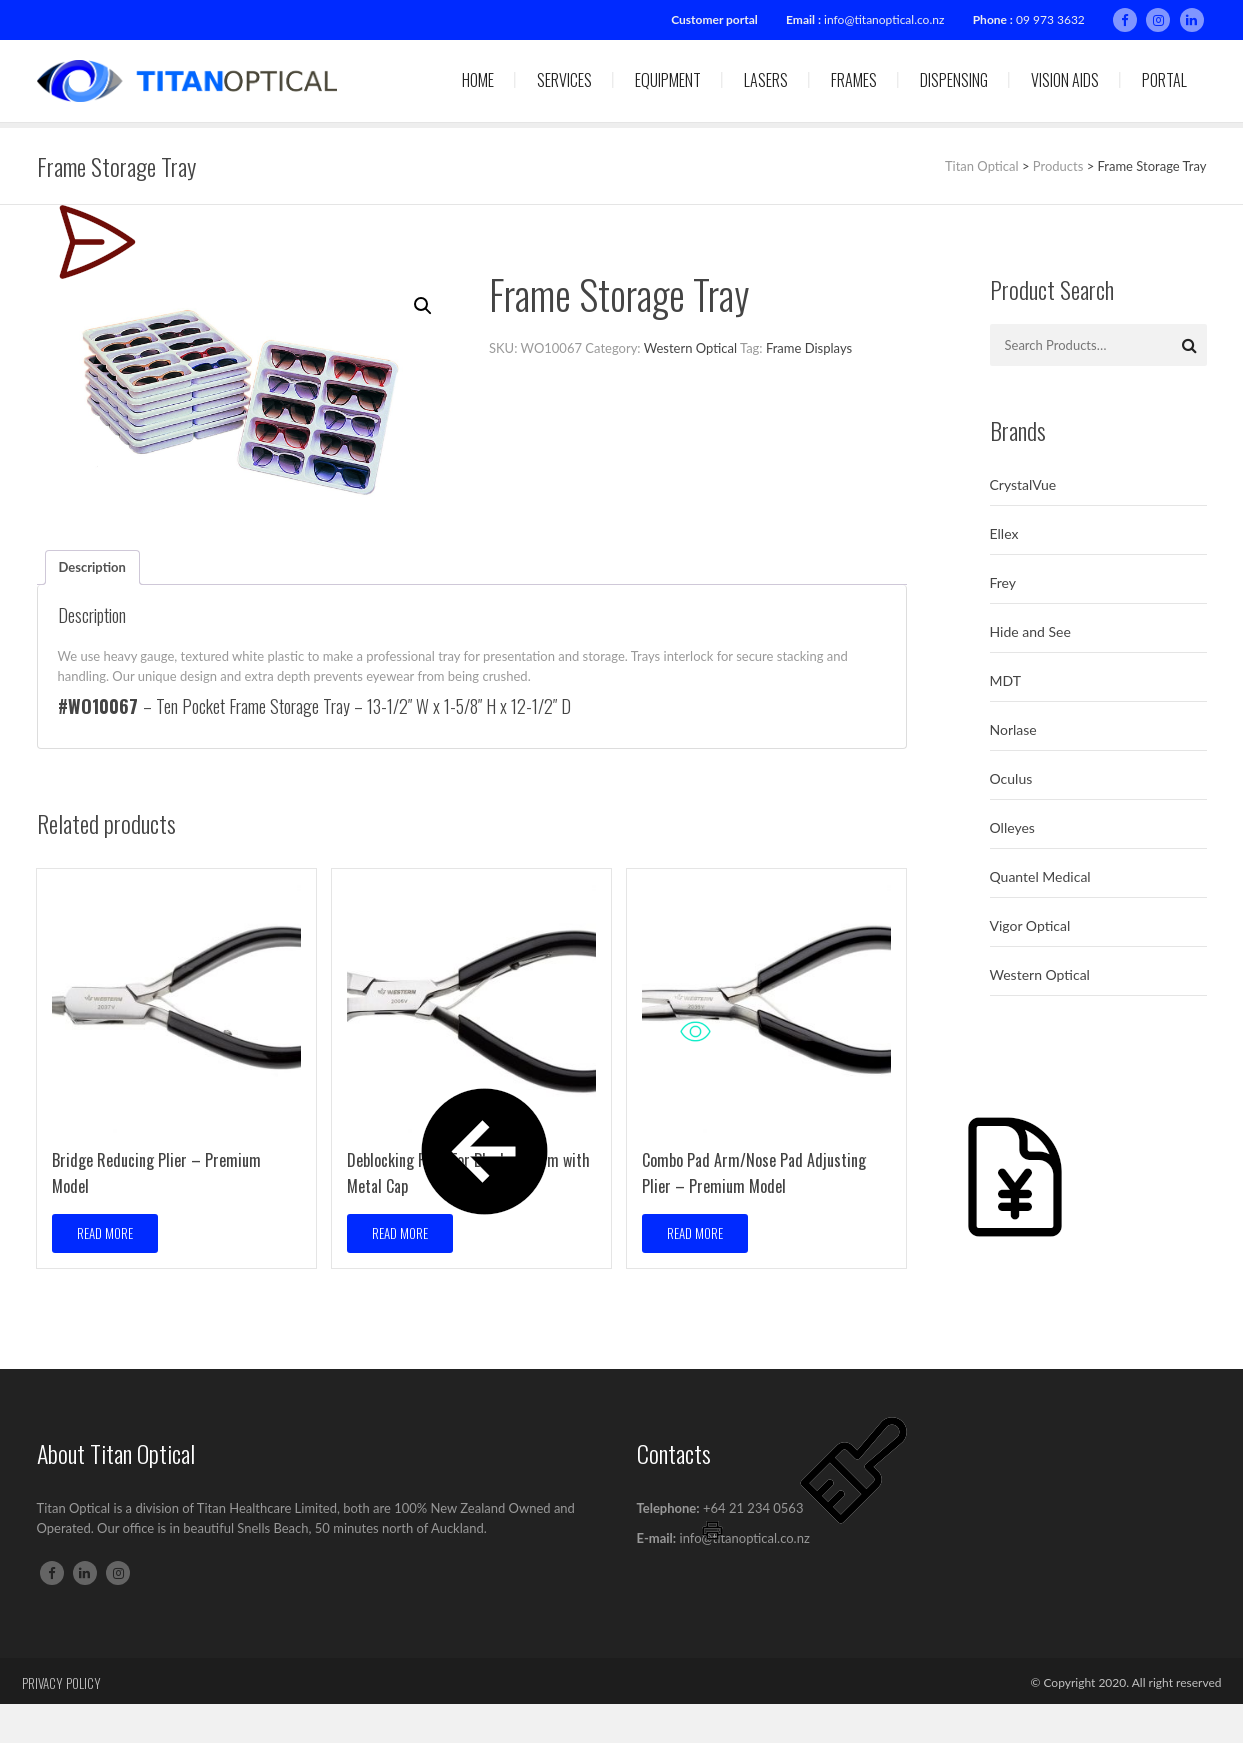 Image resolution: width=1243 pixels, height=1743 pixels. What do you see at coordinates (712, 1530) in the screenshot?
I see `print this document` at bounding box center [712, 1530].